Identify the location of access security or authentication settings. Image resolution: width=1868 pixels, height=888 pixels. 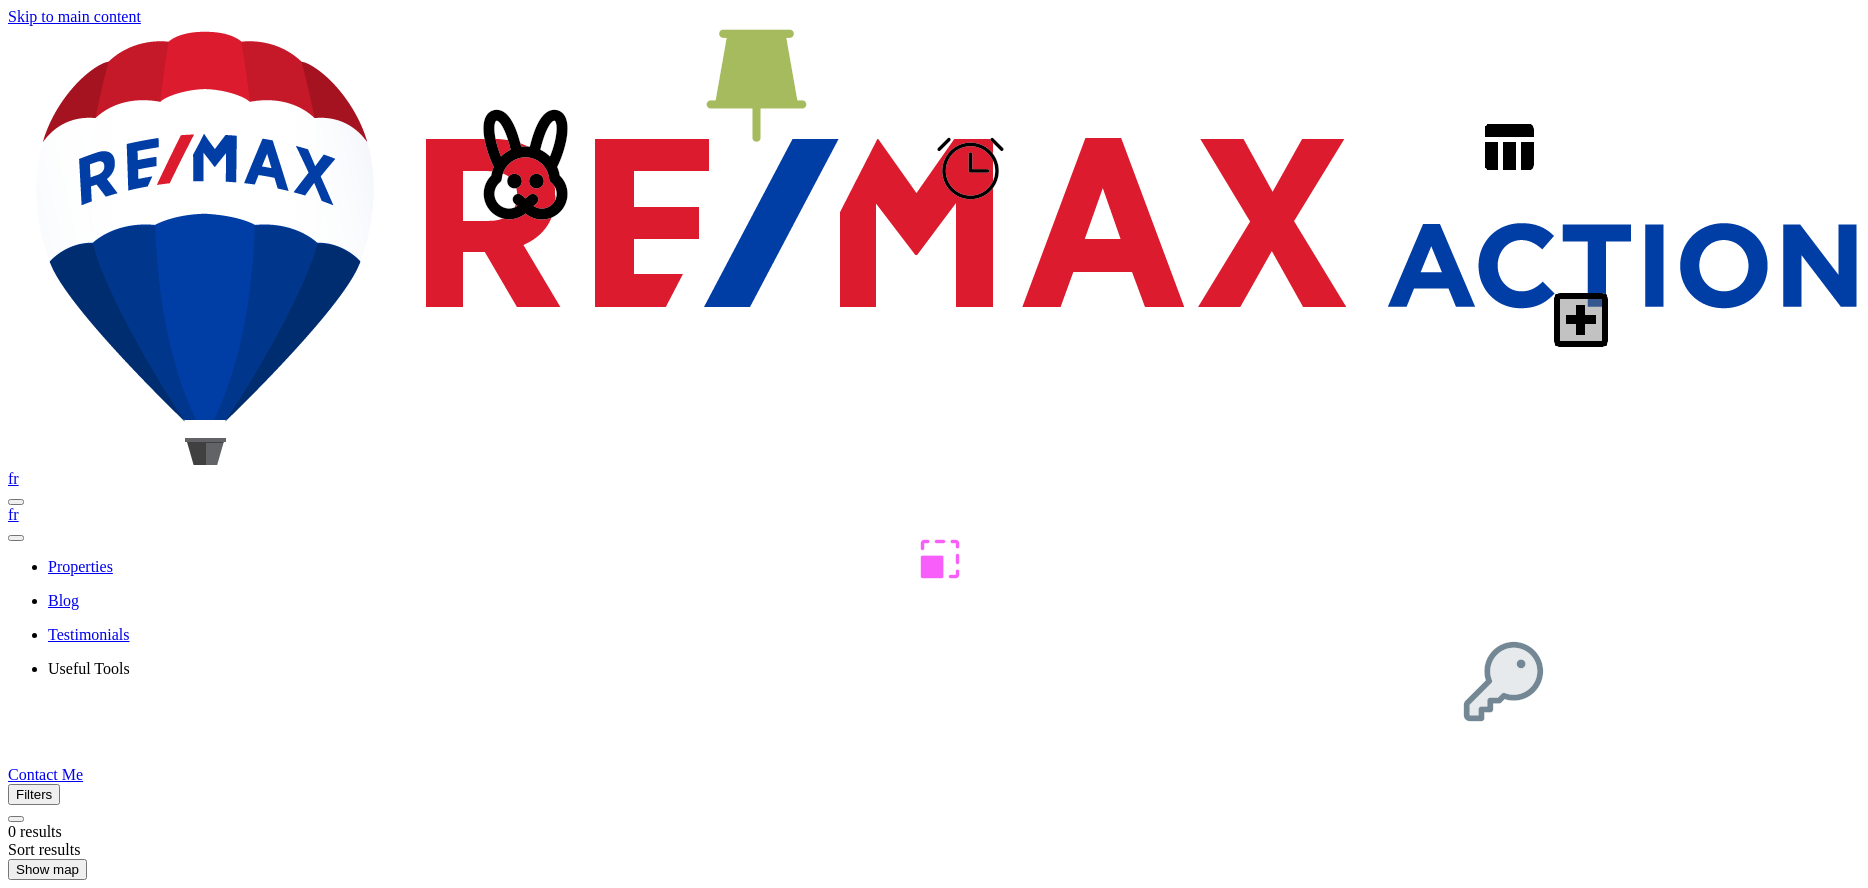
(1502, 683).